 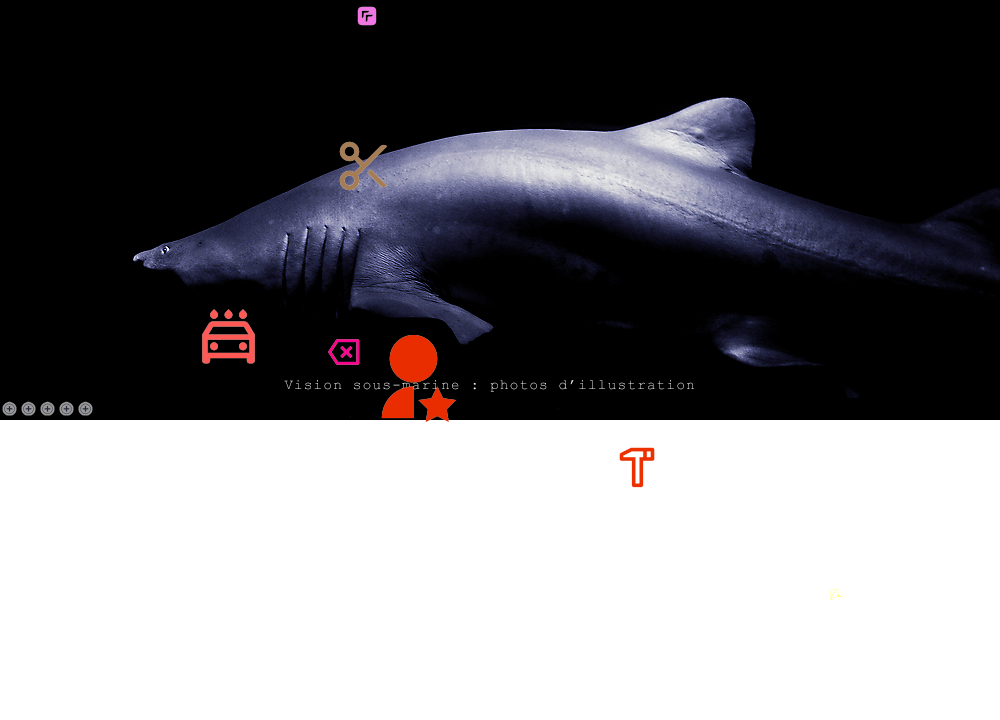 What do you see at coordinates (367, 16) in the screenshot?
I see `red river brand logo` at bounding box center [367, 16].